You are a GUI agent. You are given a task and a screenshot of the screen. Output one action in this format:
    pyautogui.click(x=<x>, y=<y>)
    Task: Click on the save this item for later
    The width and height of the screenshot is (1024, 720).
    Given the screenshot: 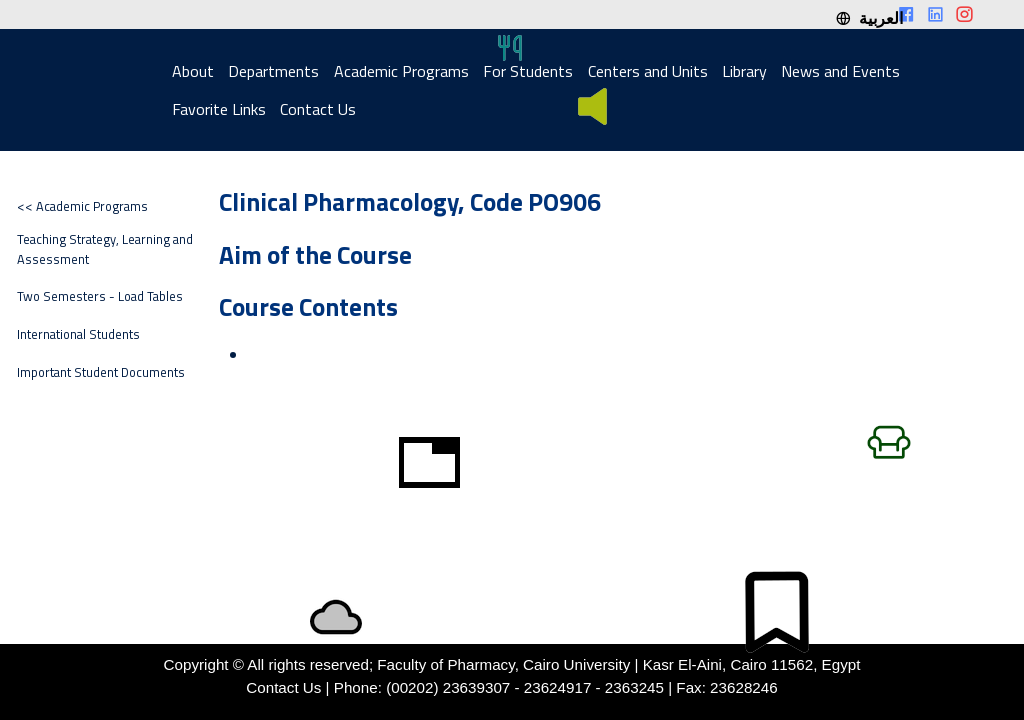 What is the action you would take?
    pyautogui.click(x=777, y=612)
    